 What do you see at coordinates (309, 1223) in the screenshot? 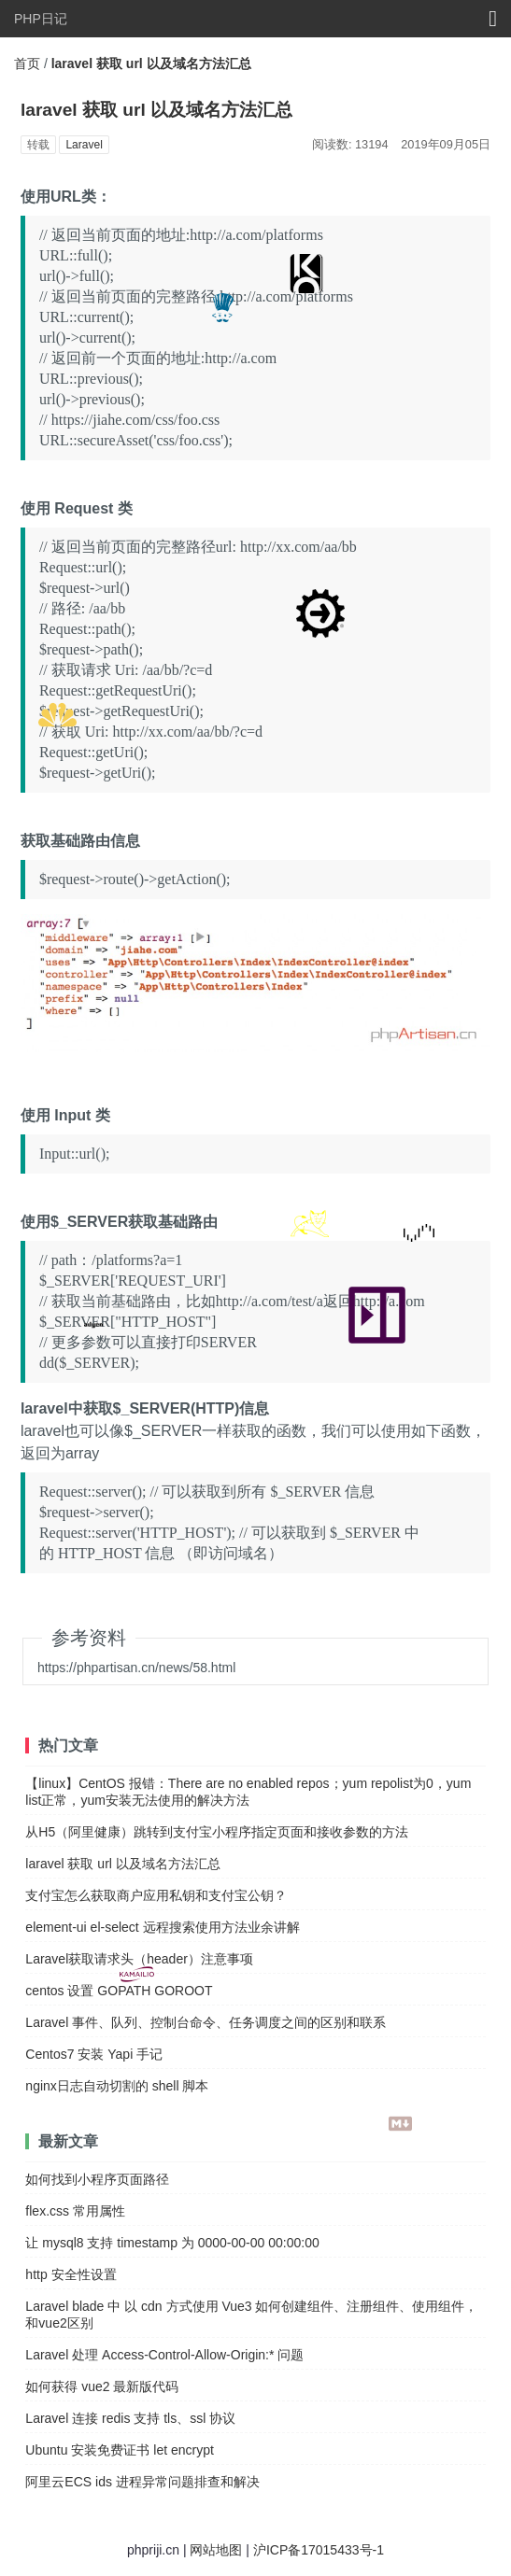
I see `apache tomcat server logo` at bounding box center [309, 1223].